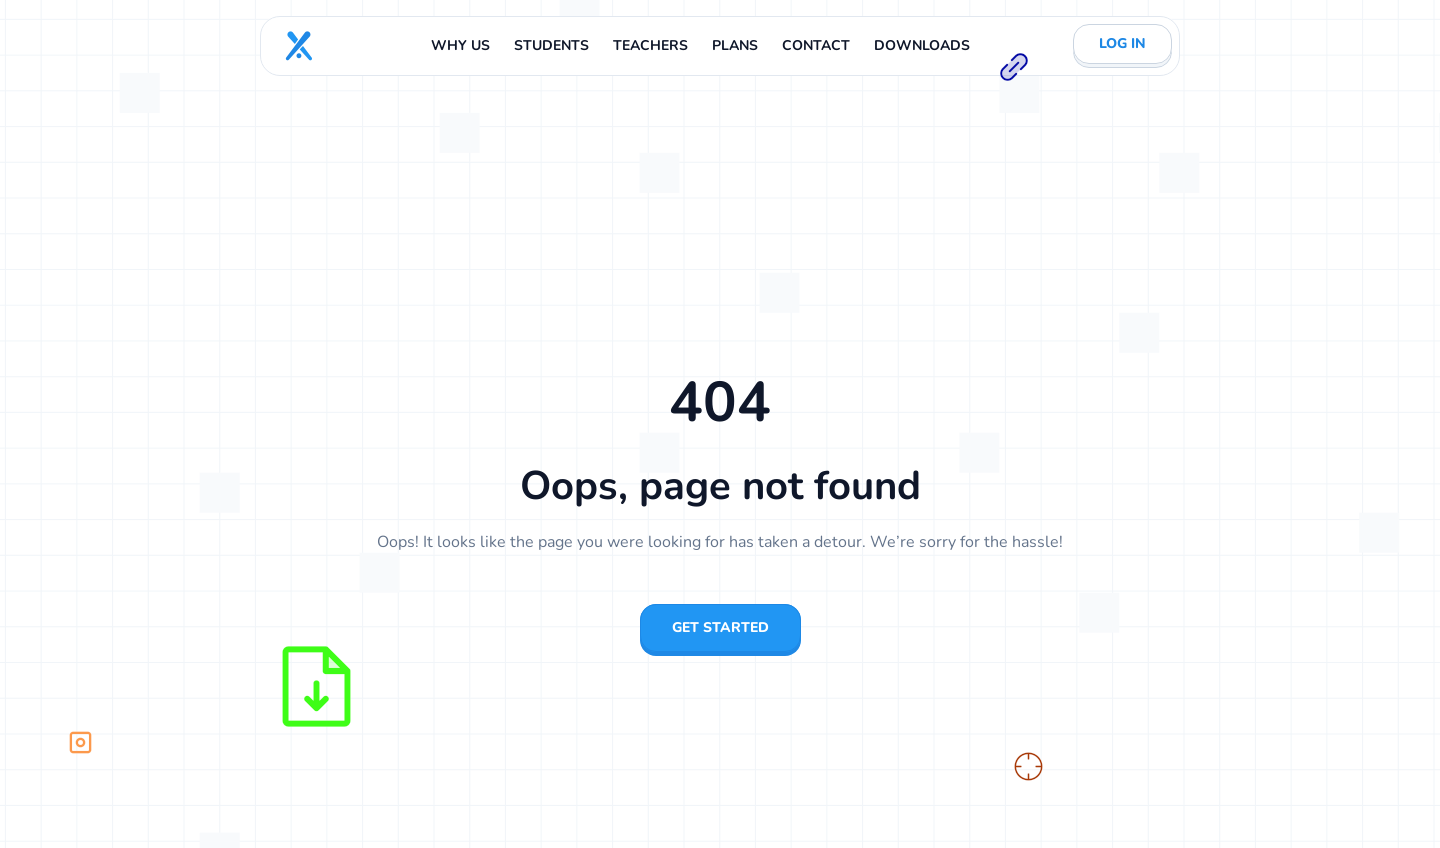 The width and height of the screenshot is (1440, 848). I want to click on apply a mask to selected layer or object, so click(80, 742).